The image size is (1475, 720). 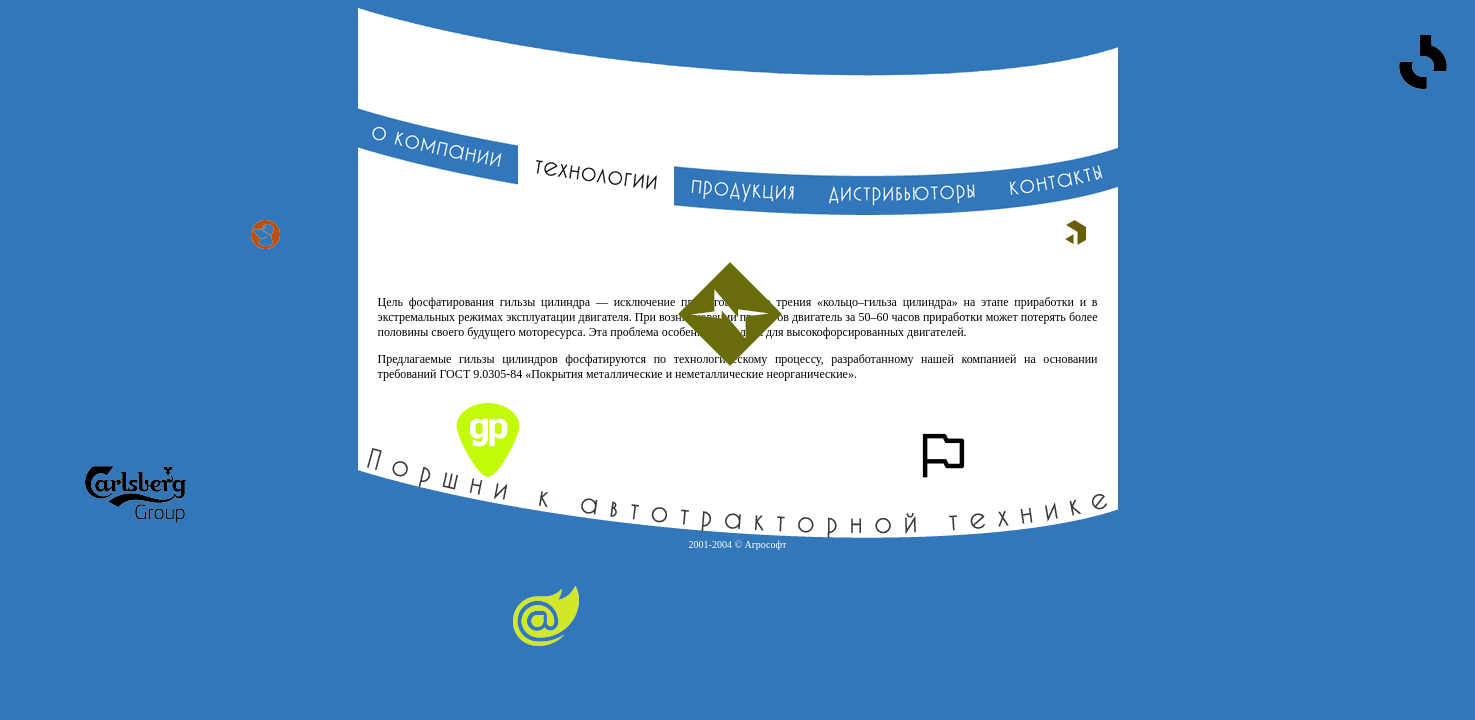 I want to click on normalize.css library logo, so click(x=730, y=314).